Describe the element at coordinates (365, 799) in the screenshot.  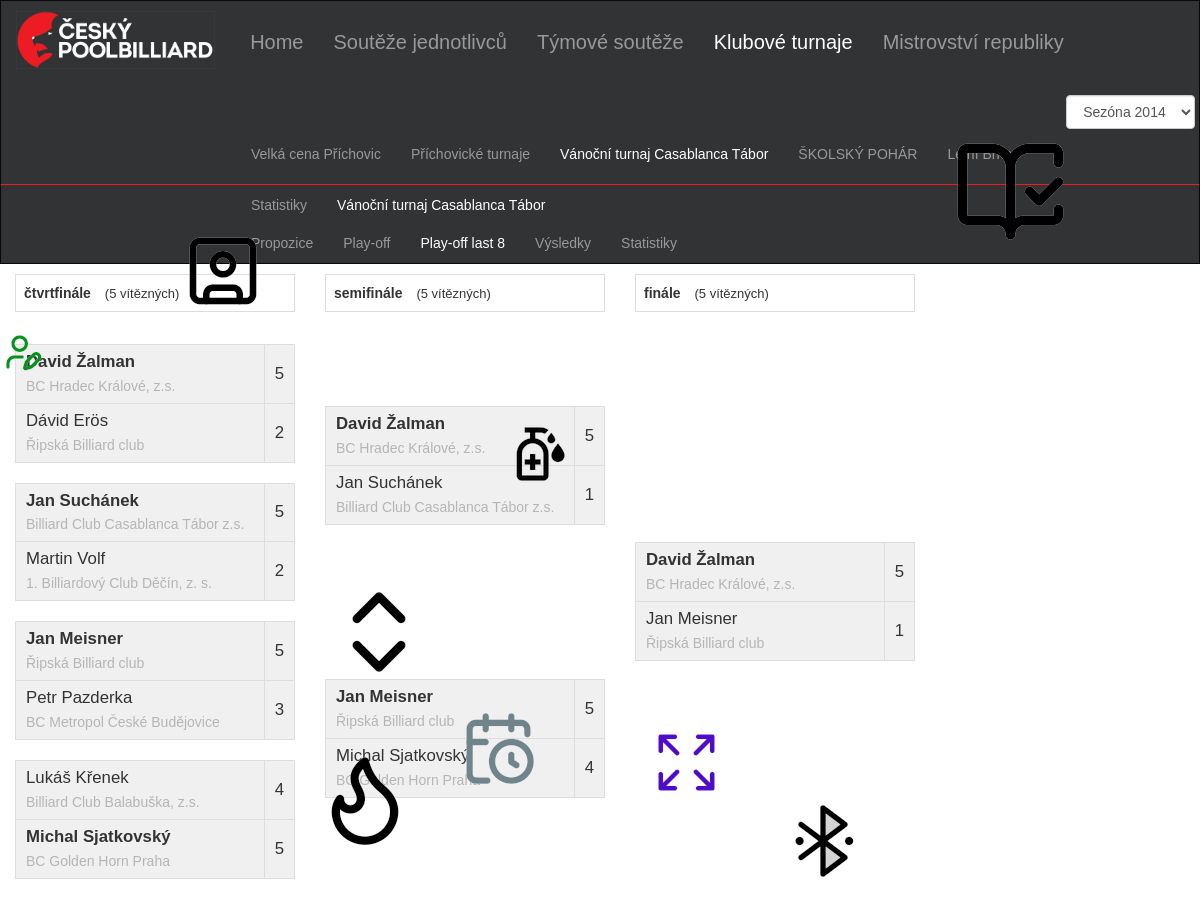
I see `indicates trending or hot content` at that location.